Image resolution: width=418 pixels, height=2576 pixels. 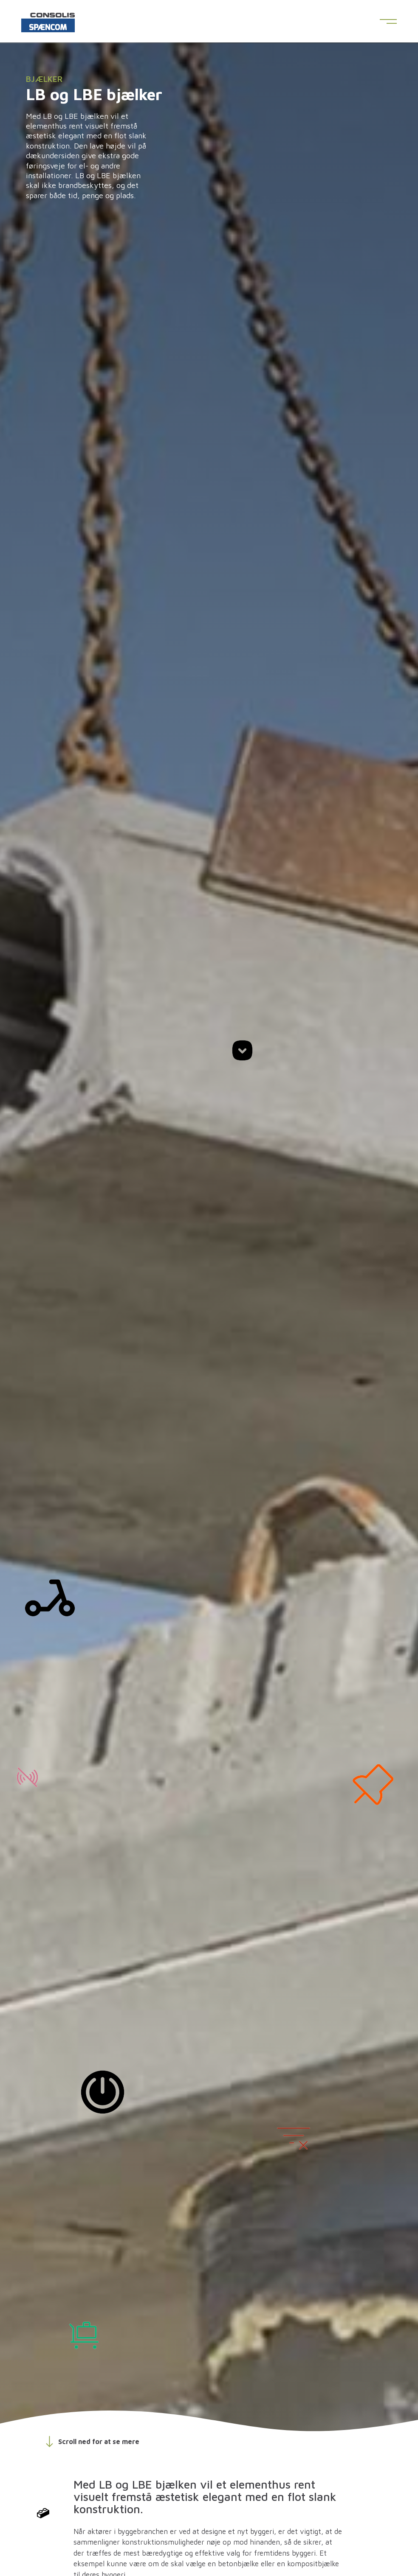 What do you see at coordinates (50, 1599) in the screenshot?
I see `select scooter as transportation mode` at bounding box center [50, 1599].